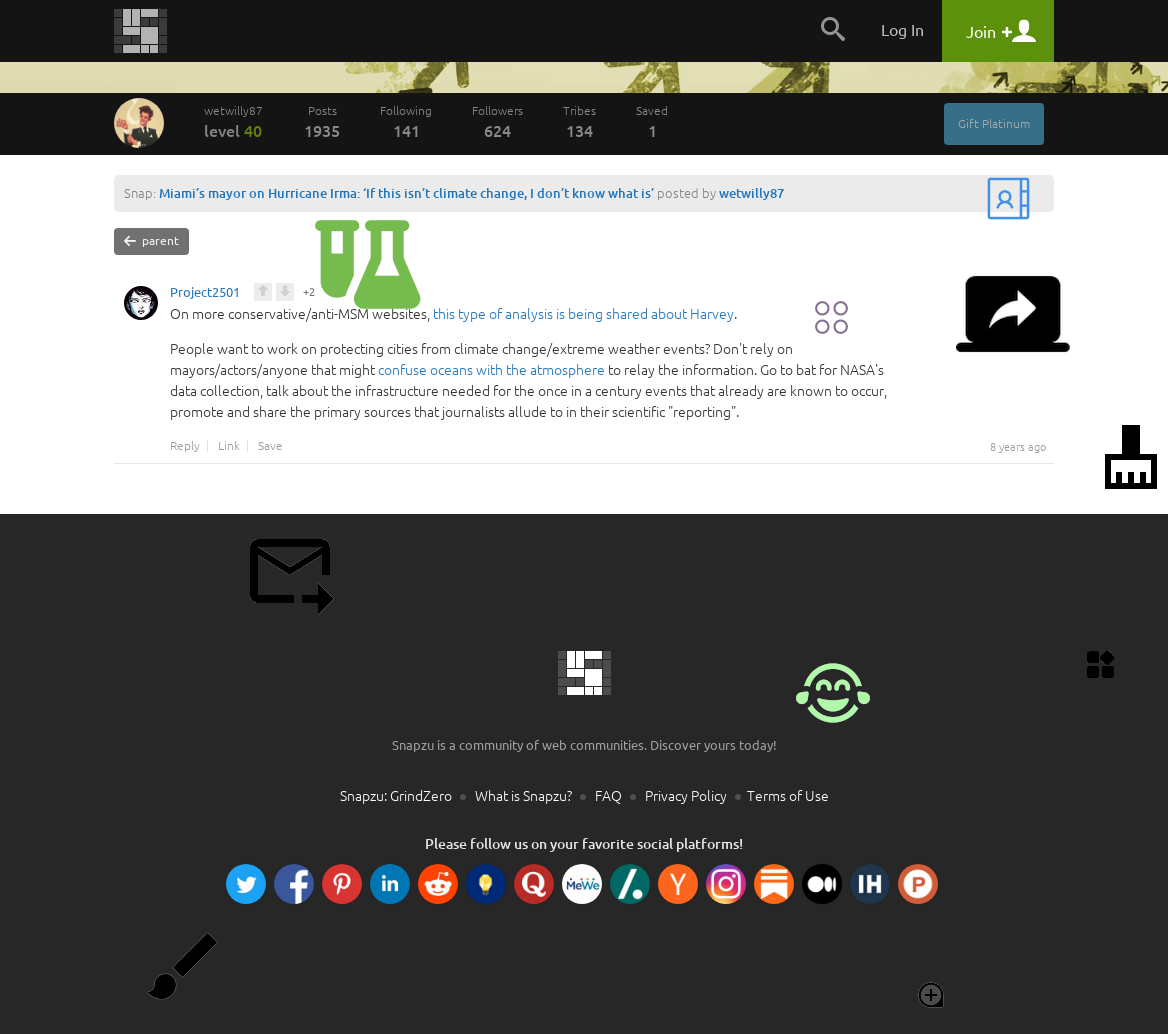  I want to click on open the app drawer or launcher, so click(831, 317).